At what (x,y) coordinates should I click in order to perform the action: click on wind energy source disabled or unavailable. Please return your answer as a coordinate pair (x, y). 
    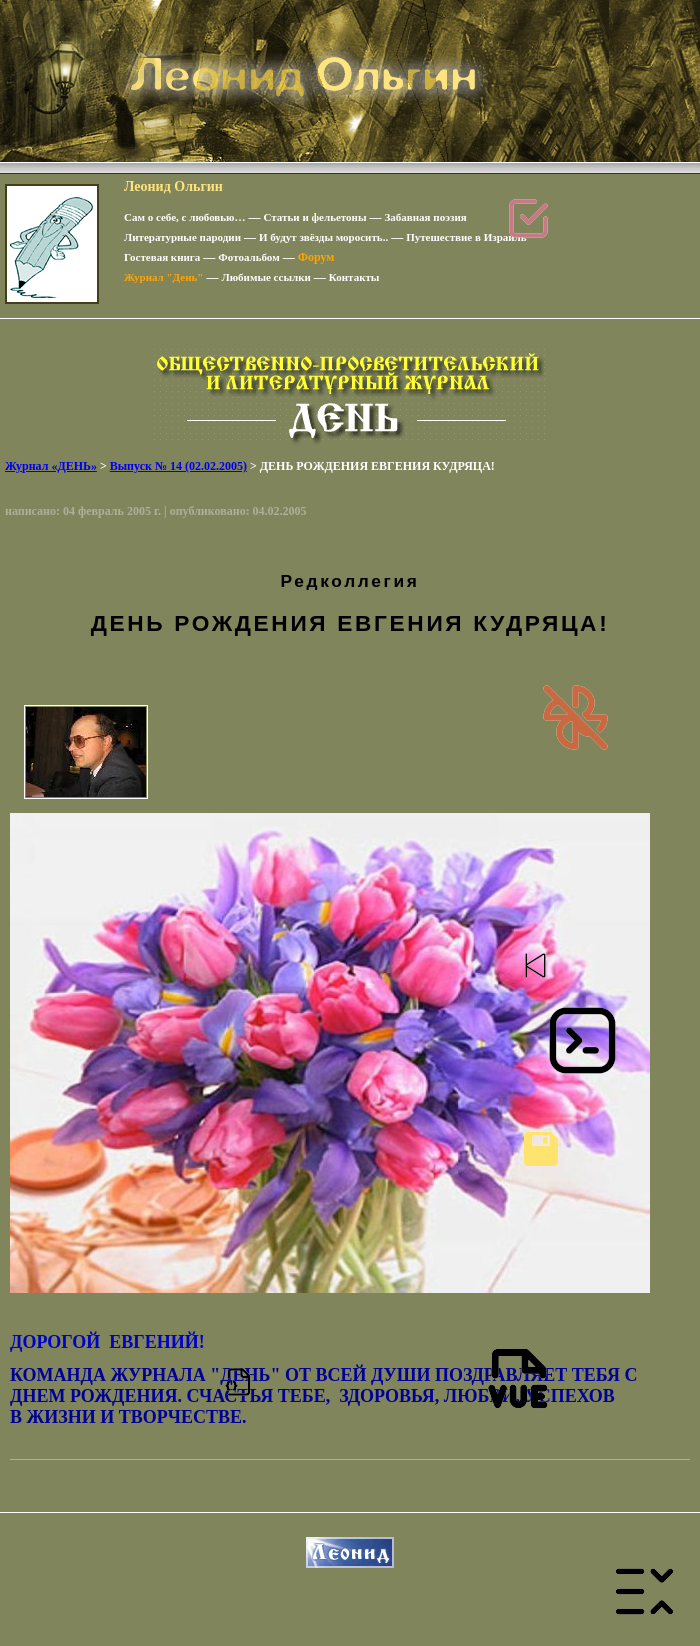
    Looking at the image, I should click on (575, 717).